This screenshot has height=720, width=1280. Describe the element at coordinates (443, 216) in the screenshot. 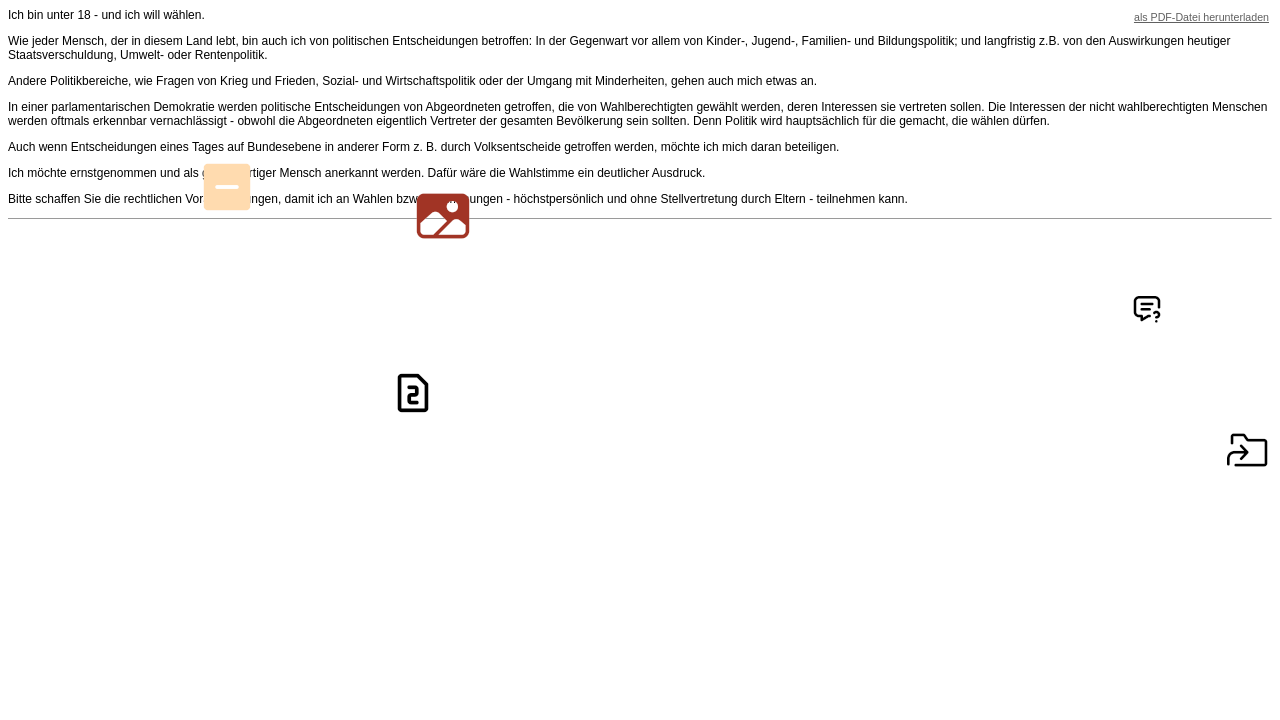

I see `view image or photo` at that location.